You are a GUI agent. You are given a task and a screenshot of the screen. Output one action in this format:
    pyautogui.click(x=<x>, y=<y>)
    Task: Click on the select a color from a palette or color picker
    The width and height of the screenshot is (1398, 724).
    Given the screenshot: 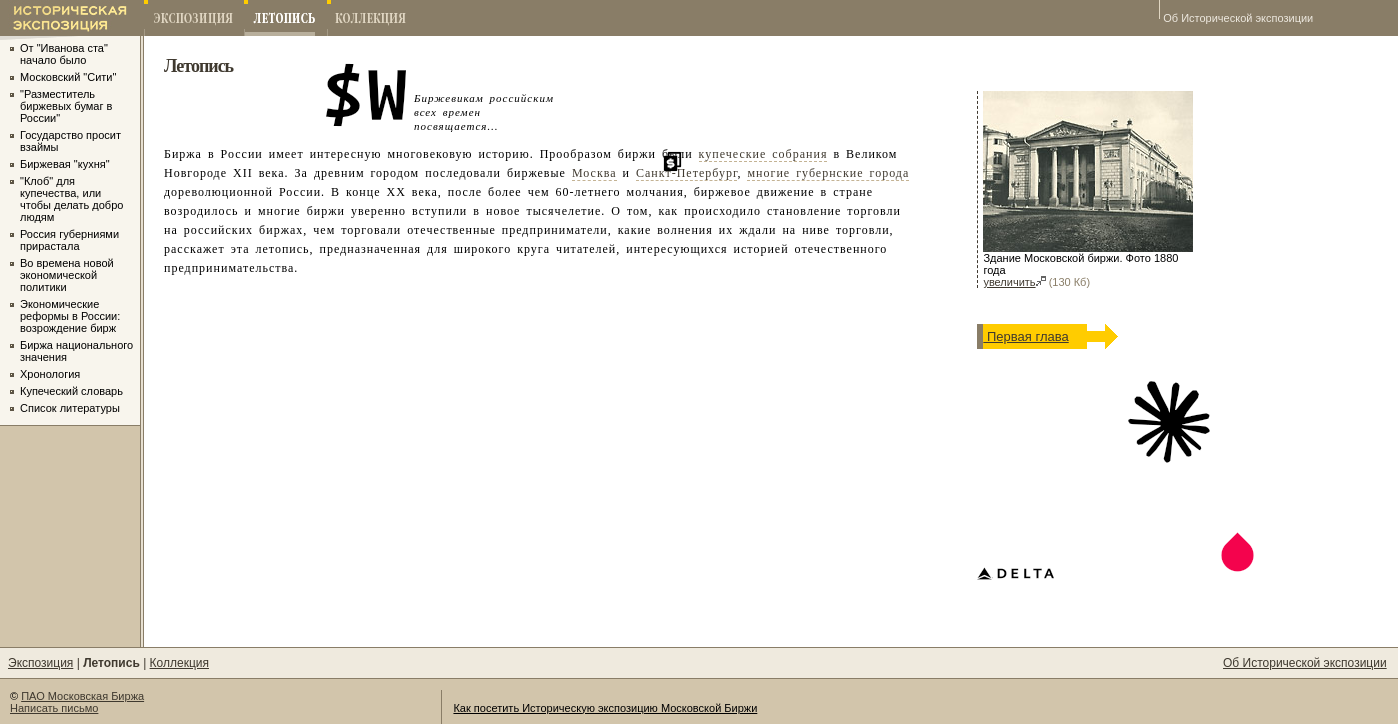 What is the action you would take?
    pyautogui.click(x=1237, y=553)
    